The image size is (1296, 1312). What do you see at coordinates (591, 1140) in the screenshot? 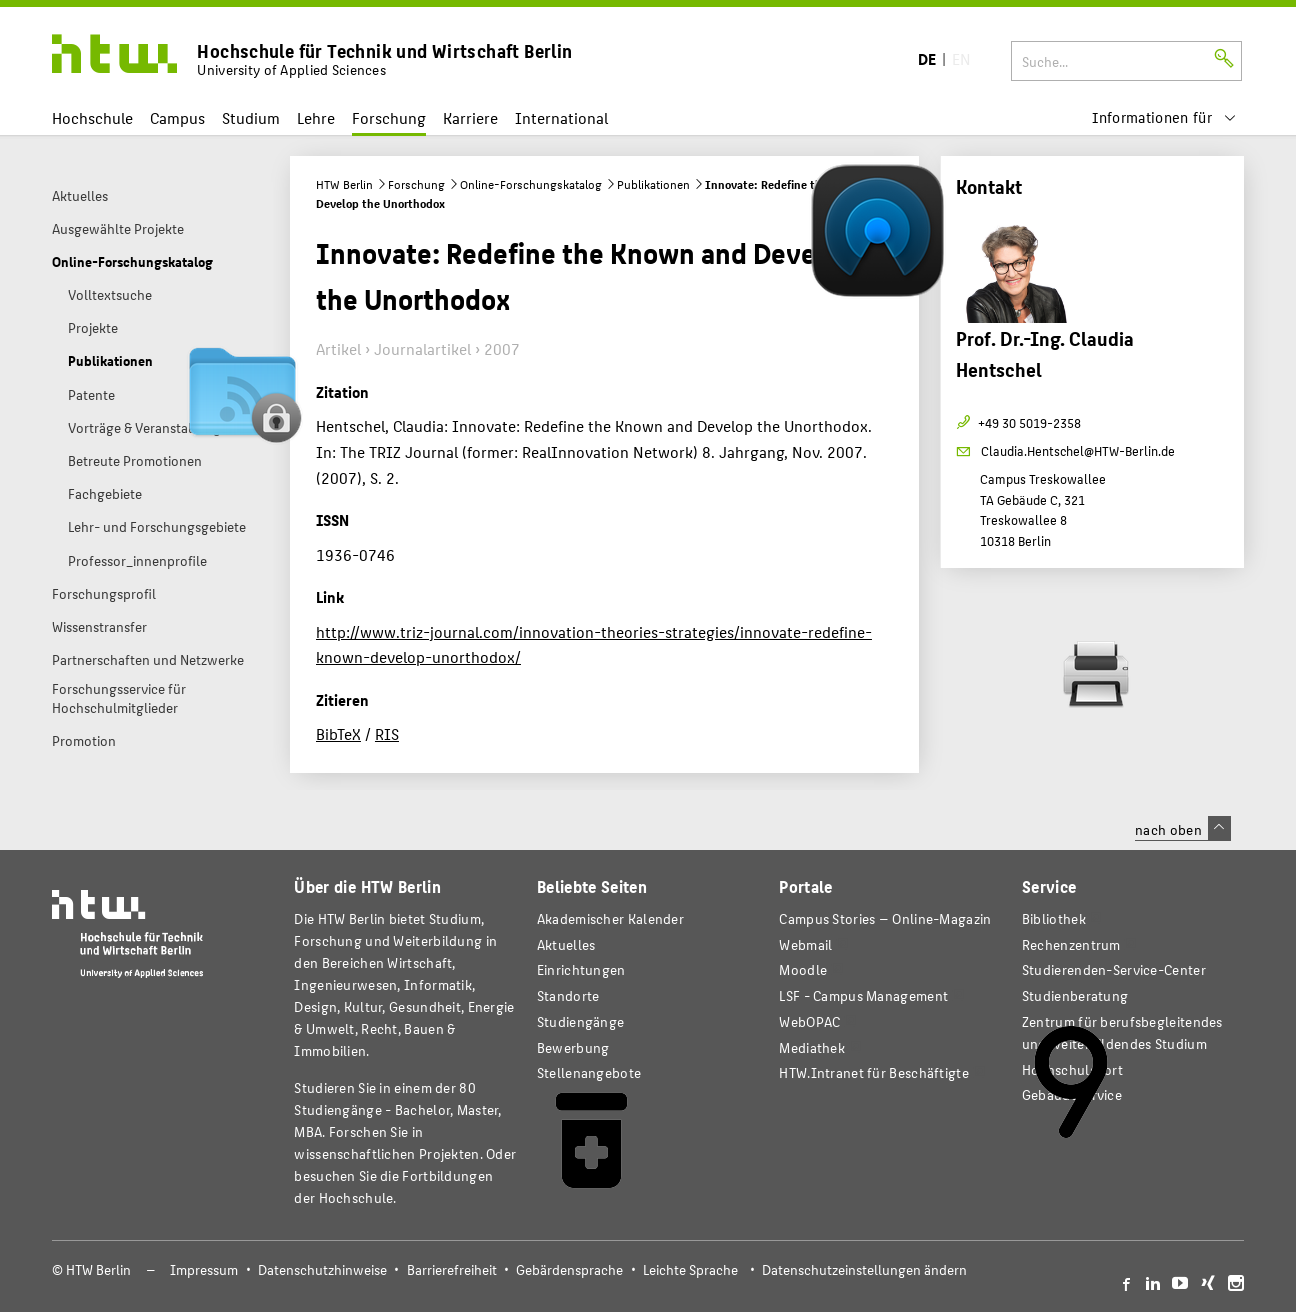
I see `view prescription or medication details` at bounding box center [591, 1140].